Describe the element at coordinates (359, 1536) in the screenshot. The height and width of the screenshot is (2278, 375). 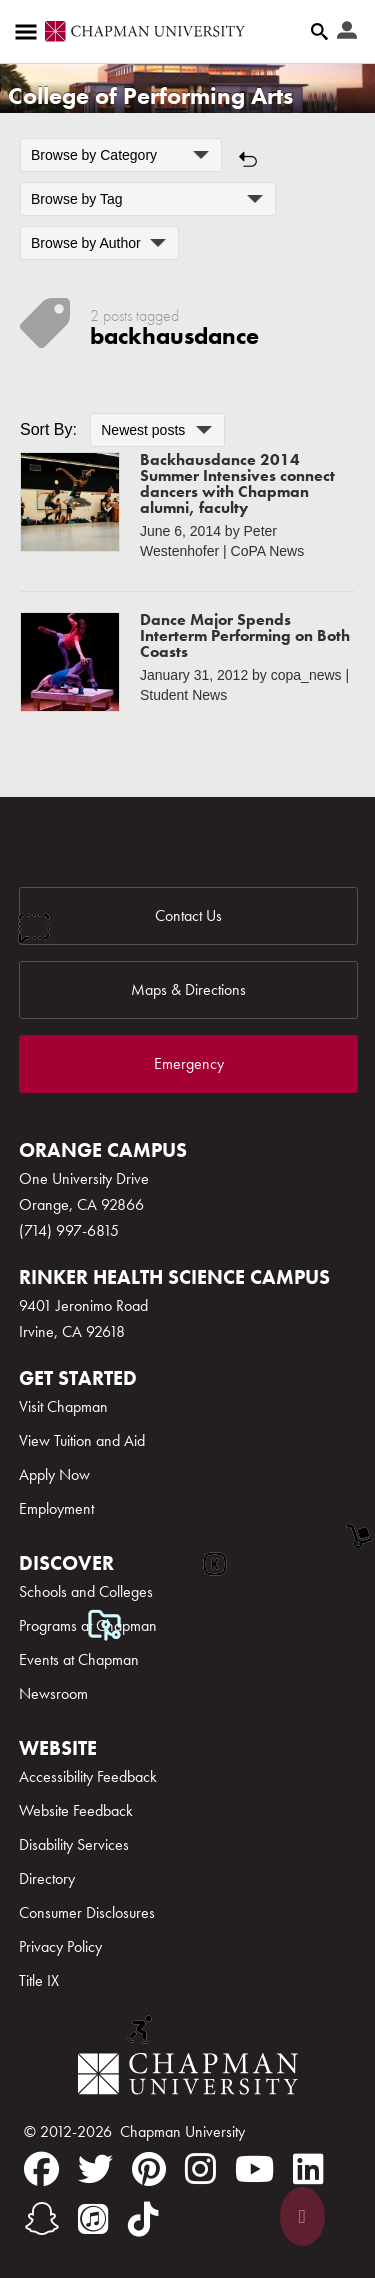
I see `shipping or delivery in progress` at that location.